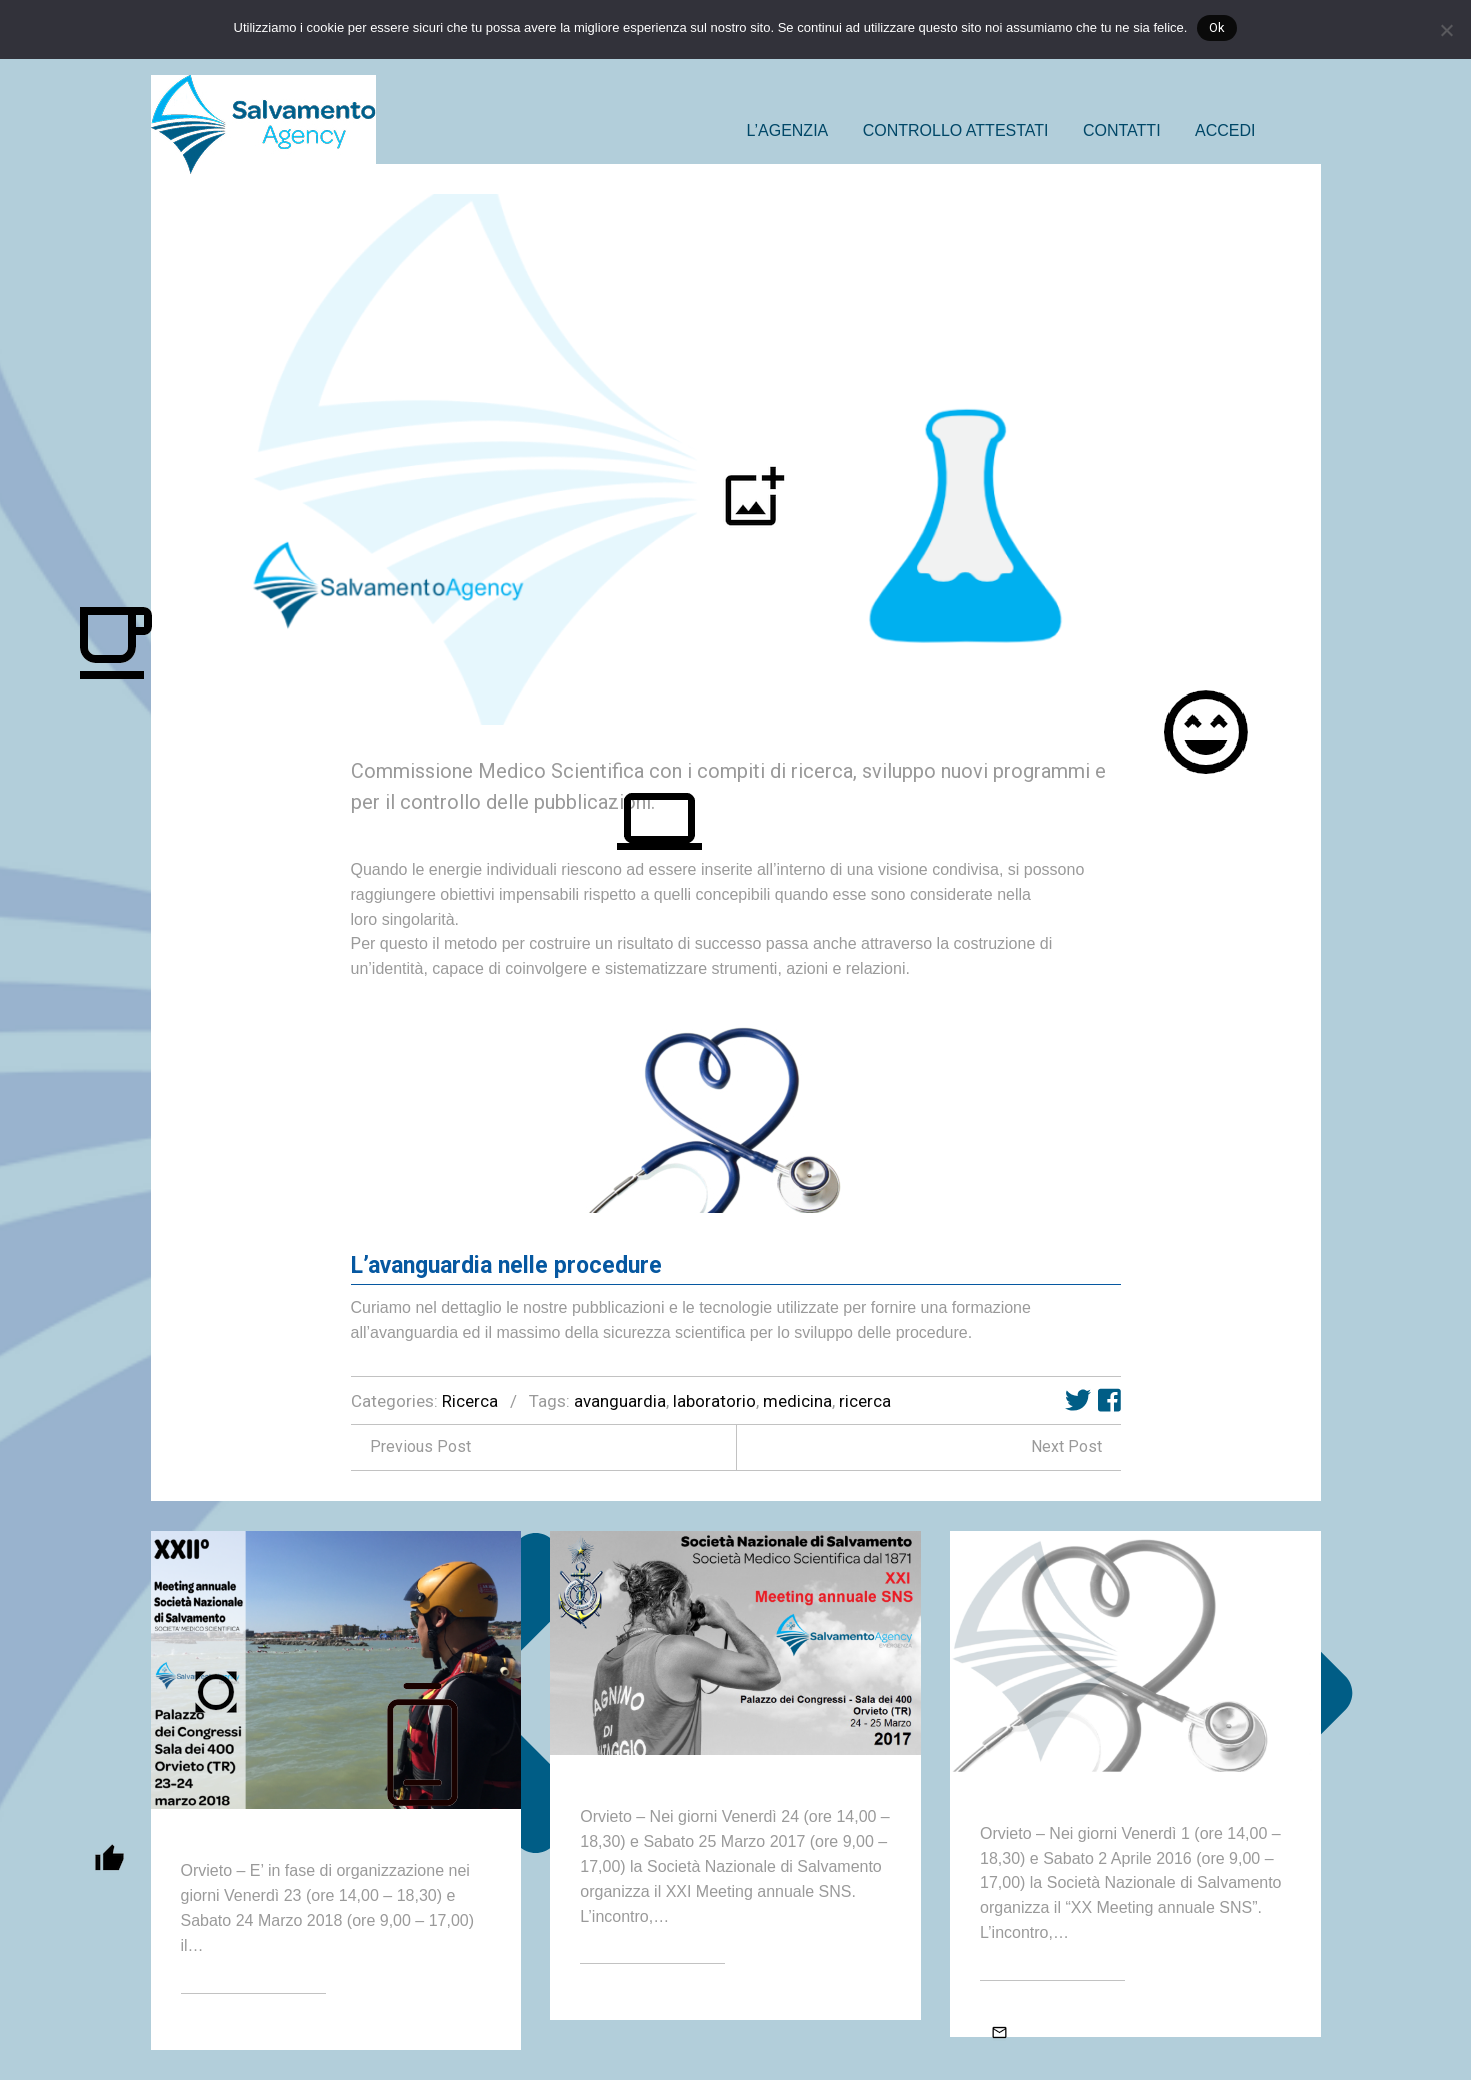 This screenshot has height=2080, width=1471. I want to click on like or upvote this content, so click(109, 1858).